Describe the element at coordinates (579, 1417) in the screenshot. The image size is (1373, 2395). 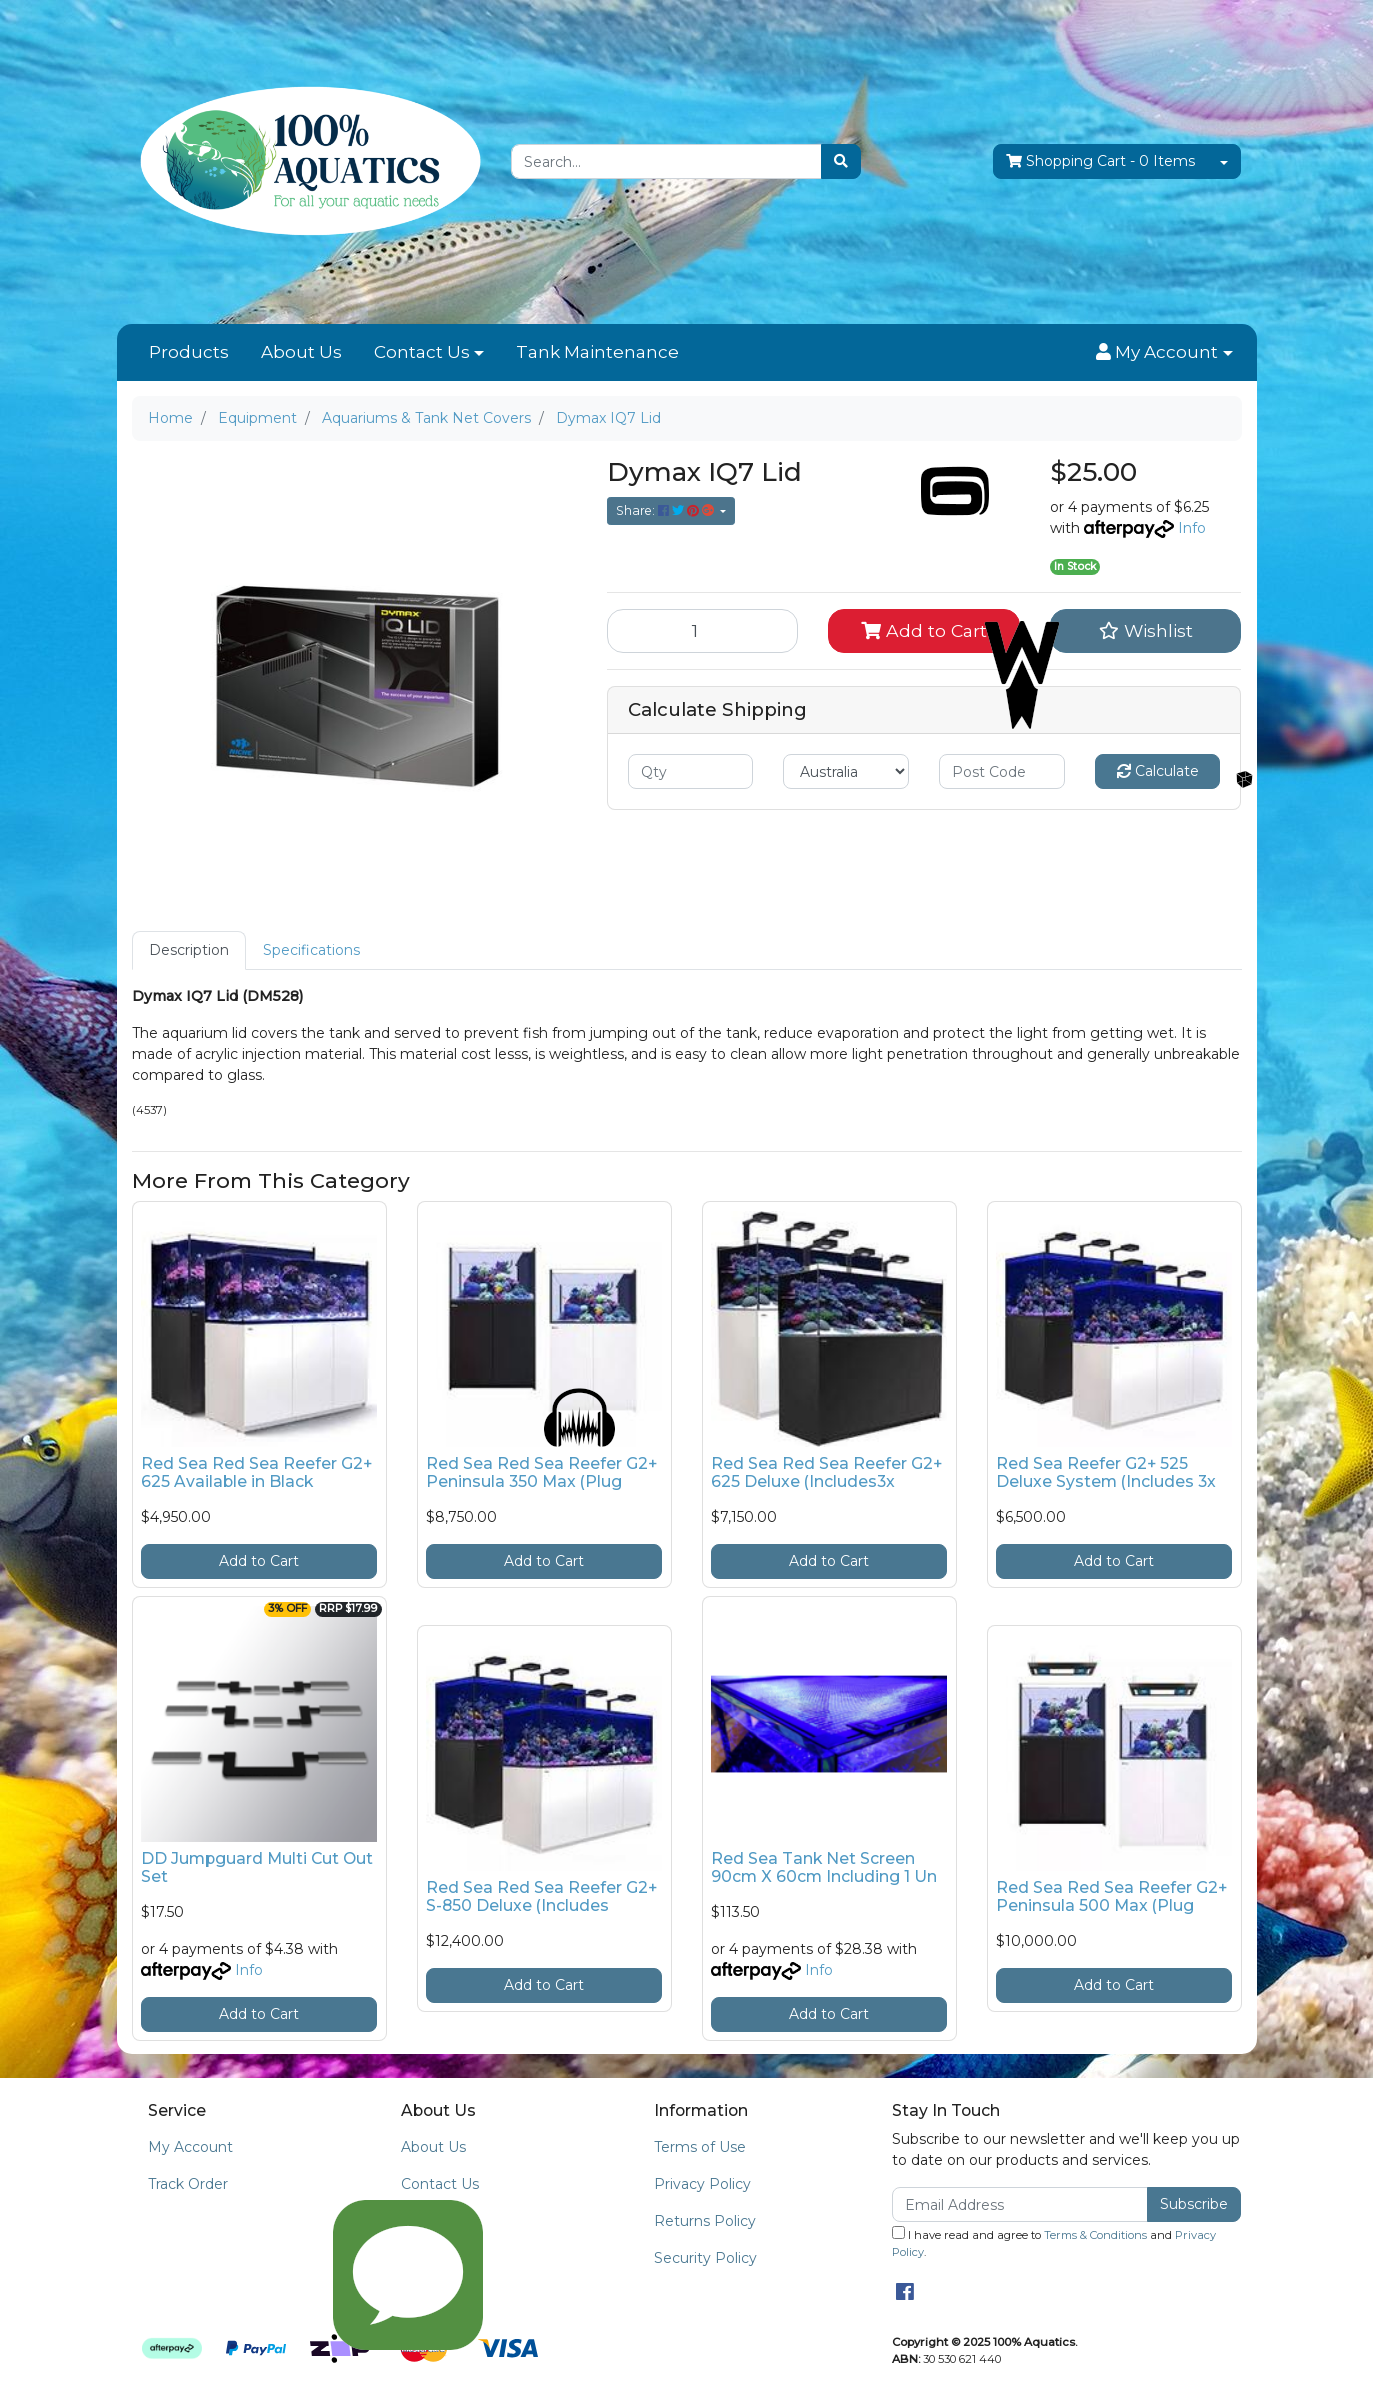
I see `open audacity audio editor` at that location.